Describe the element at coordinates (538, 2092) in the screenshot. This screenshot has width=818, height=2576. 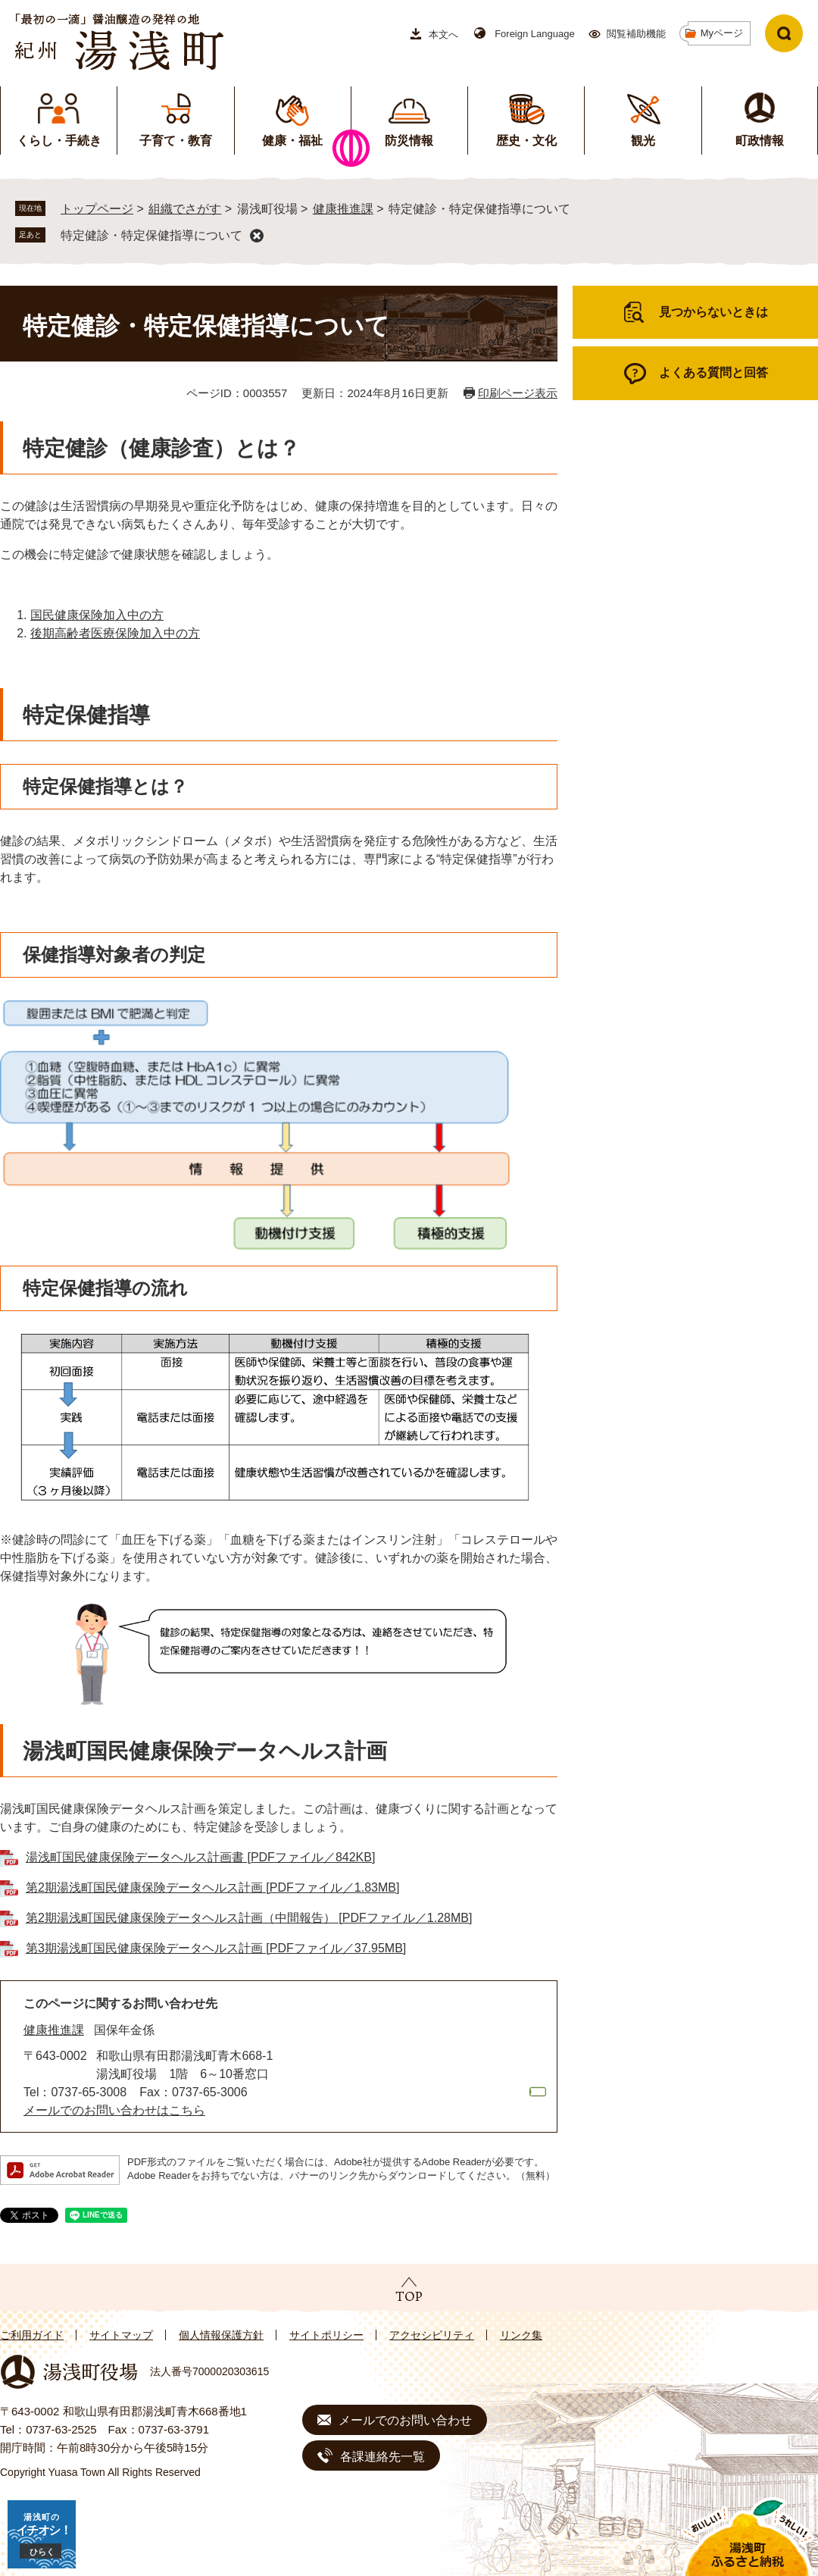
I see `rotate device to landscape mode` at that location.